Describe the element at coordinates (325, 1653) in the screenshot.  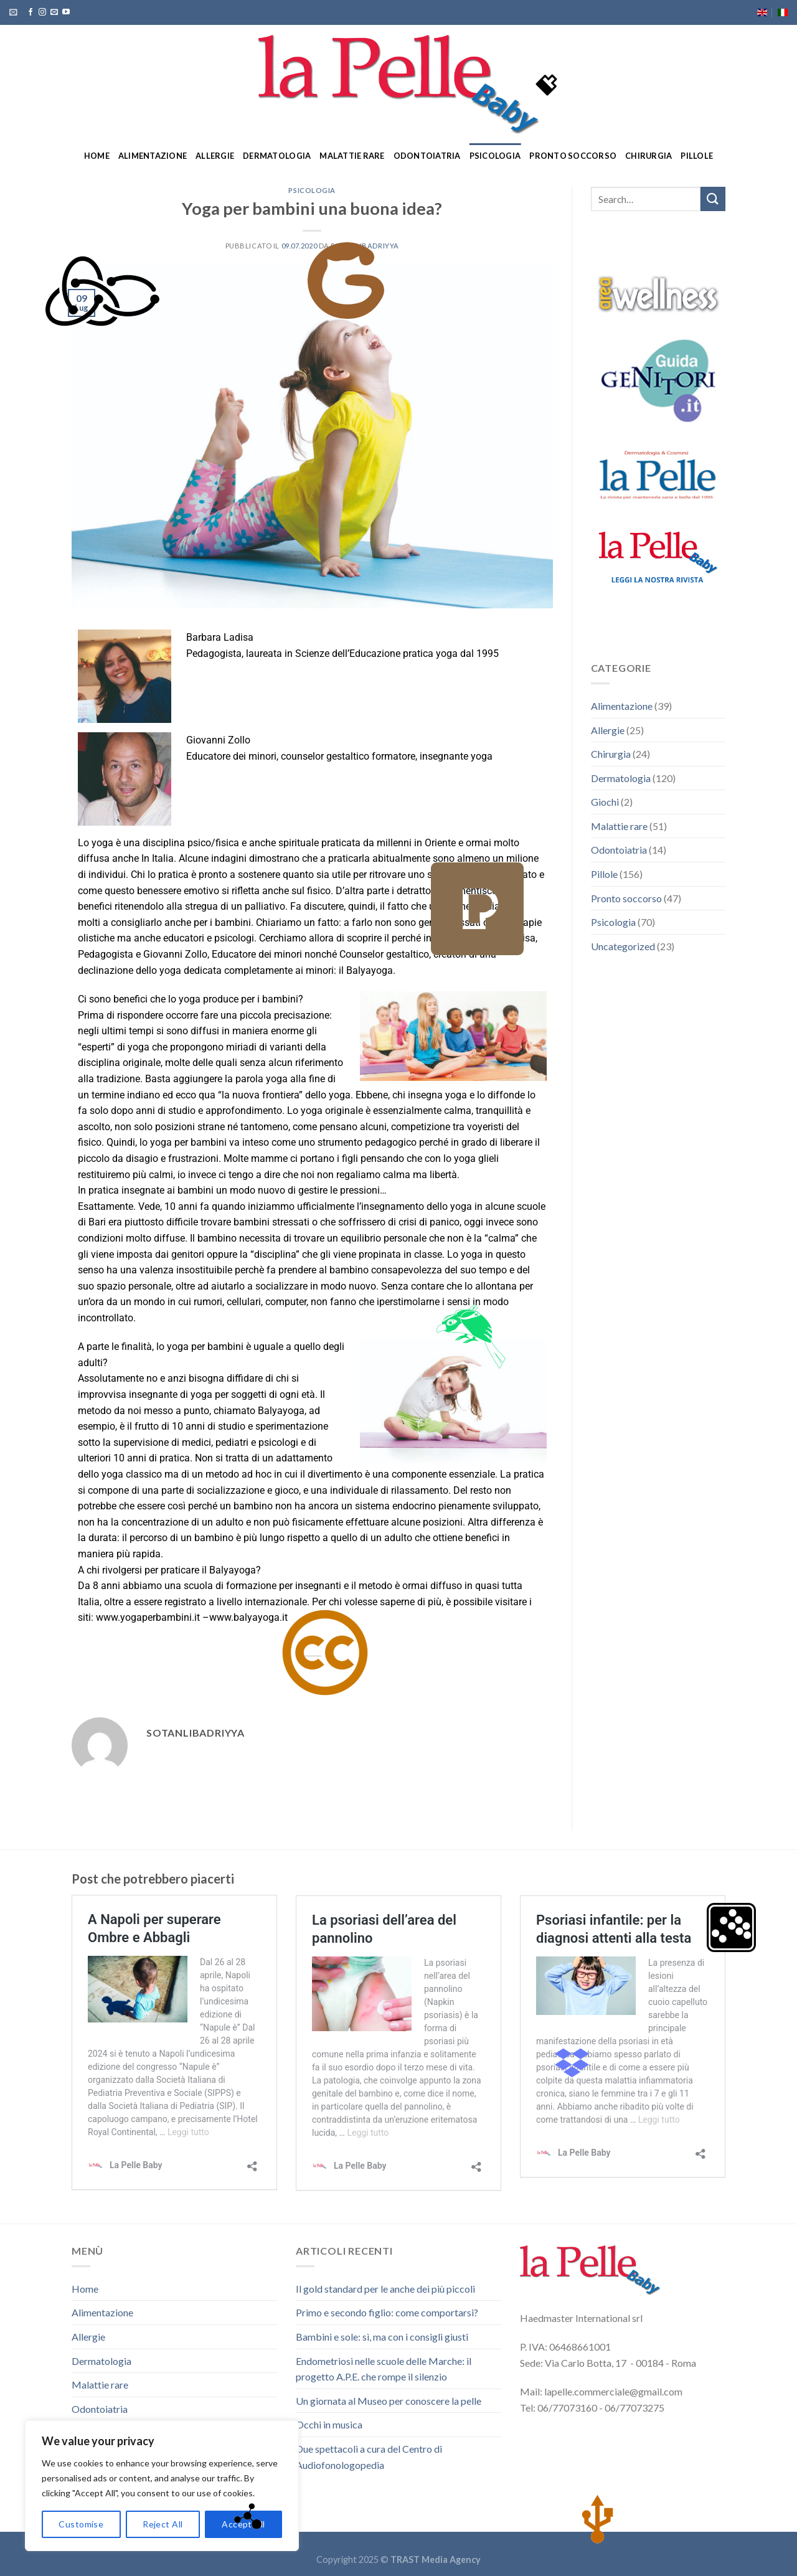
I see `indicates content is licensed under creative commons` at that location.